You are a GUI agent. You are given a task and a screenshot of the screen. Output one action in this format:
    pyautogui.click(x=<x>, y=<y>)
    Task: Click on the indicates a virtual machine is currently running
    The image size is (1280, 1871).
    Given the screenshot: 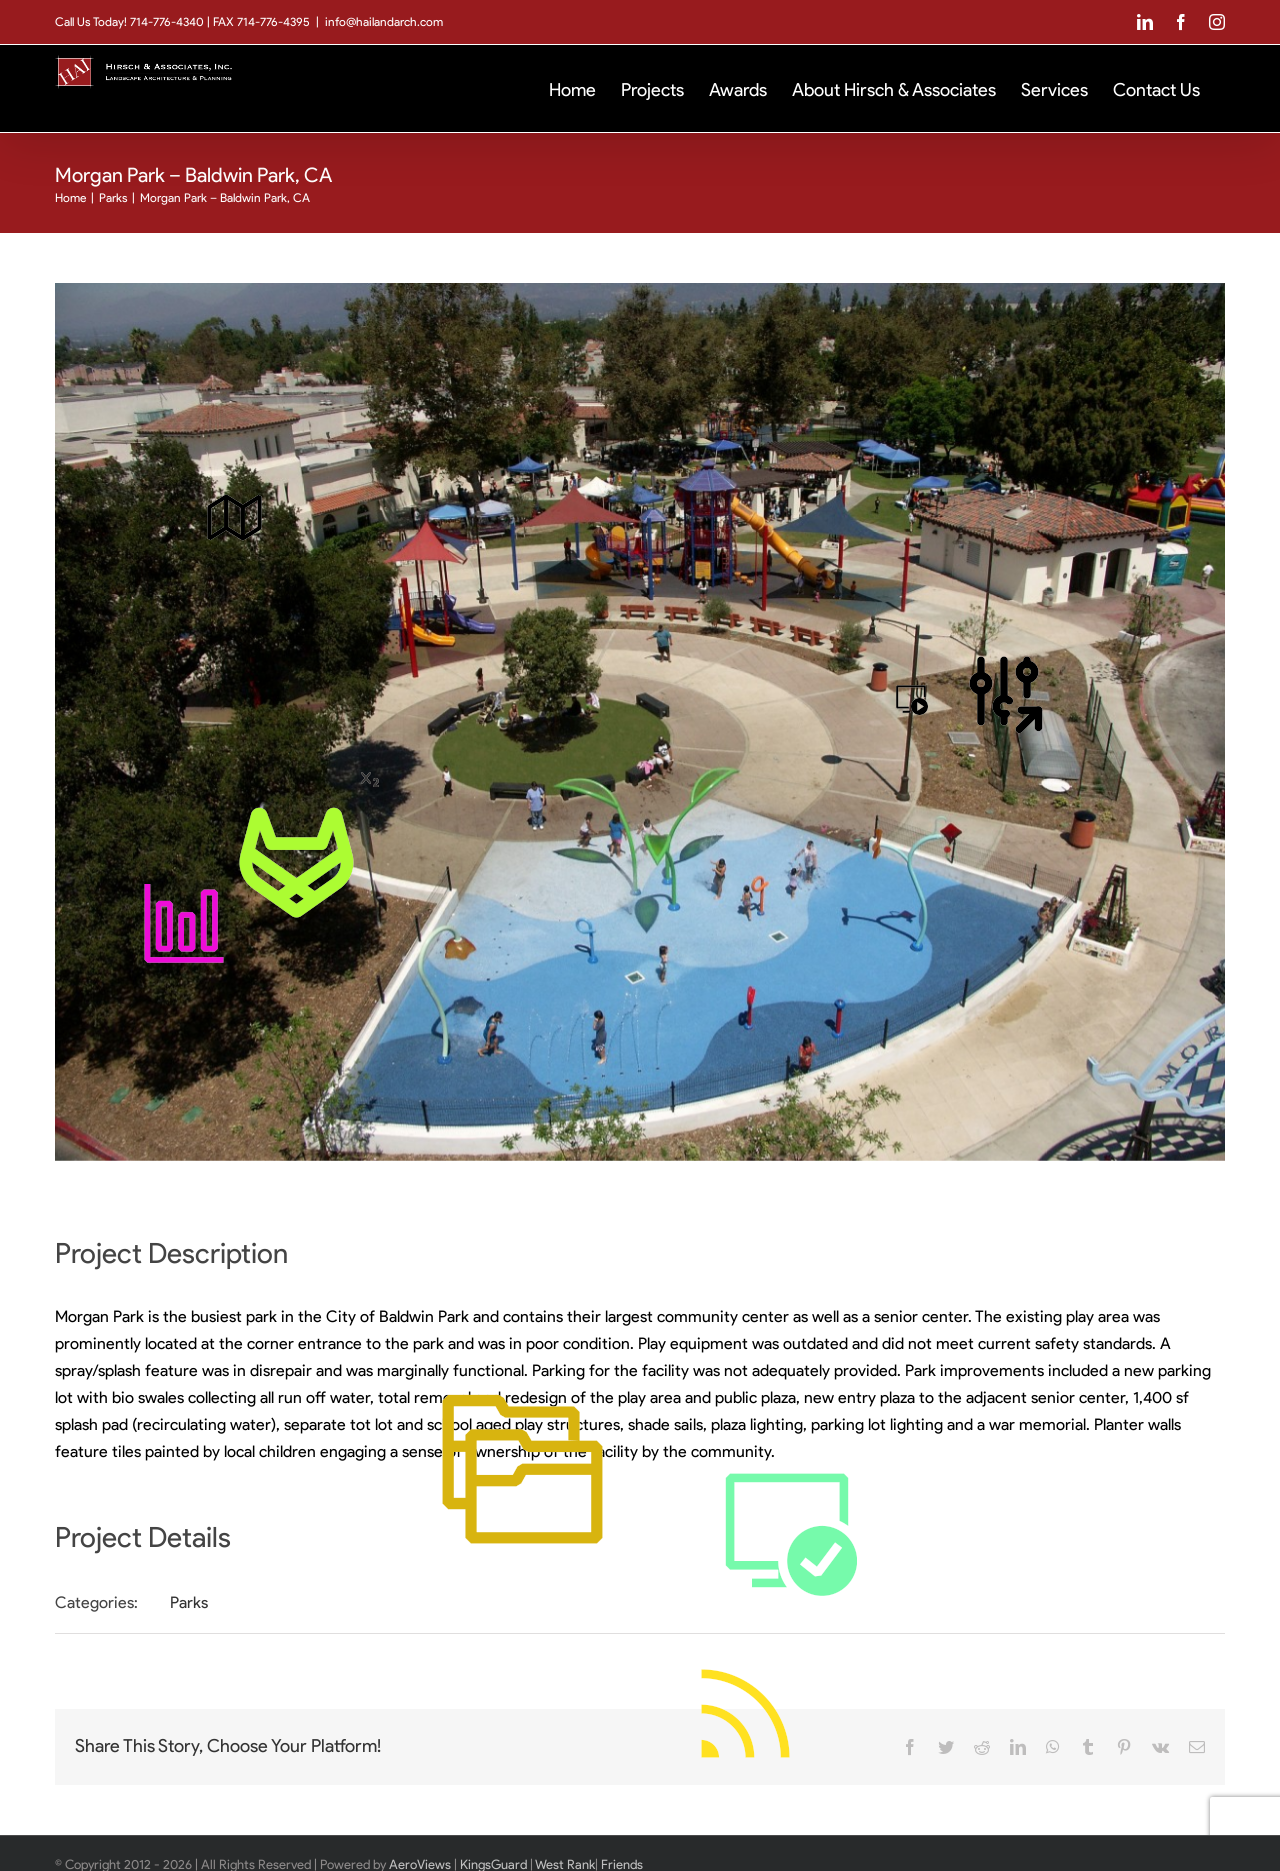 What is the action you would take?
    pyautogui.click(x=911, y=698)
    